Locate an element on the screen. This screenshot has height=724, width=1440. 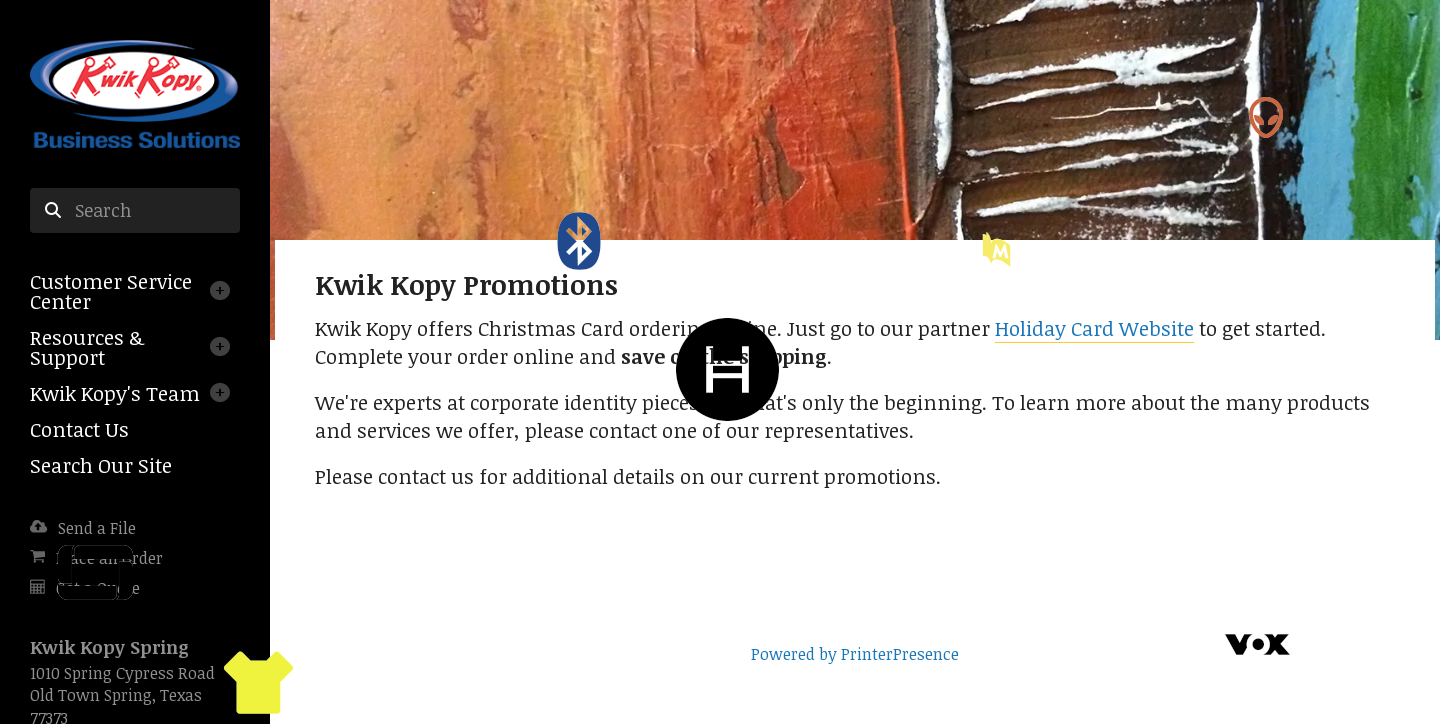
access PubMed medical research database is located at coordinates (996, 249).